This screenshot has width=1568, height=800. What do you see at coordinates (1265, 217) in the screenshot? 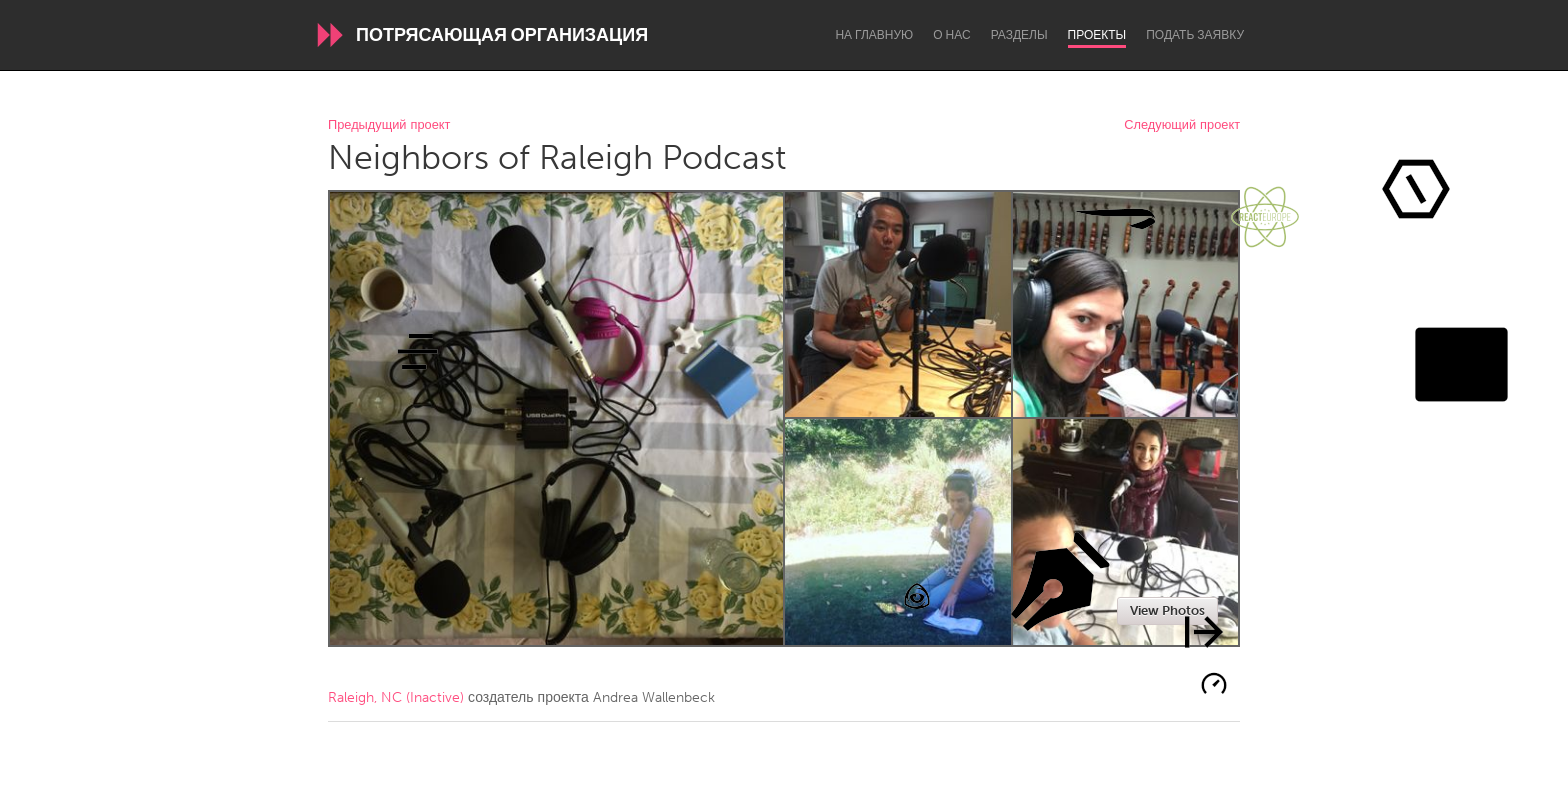
I see `react europe conference logo` at bounding box center [1265, 217].